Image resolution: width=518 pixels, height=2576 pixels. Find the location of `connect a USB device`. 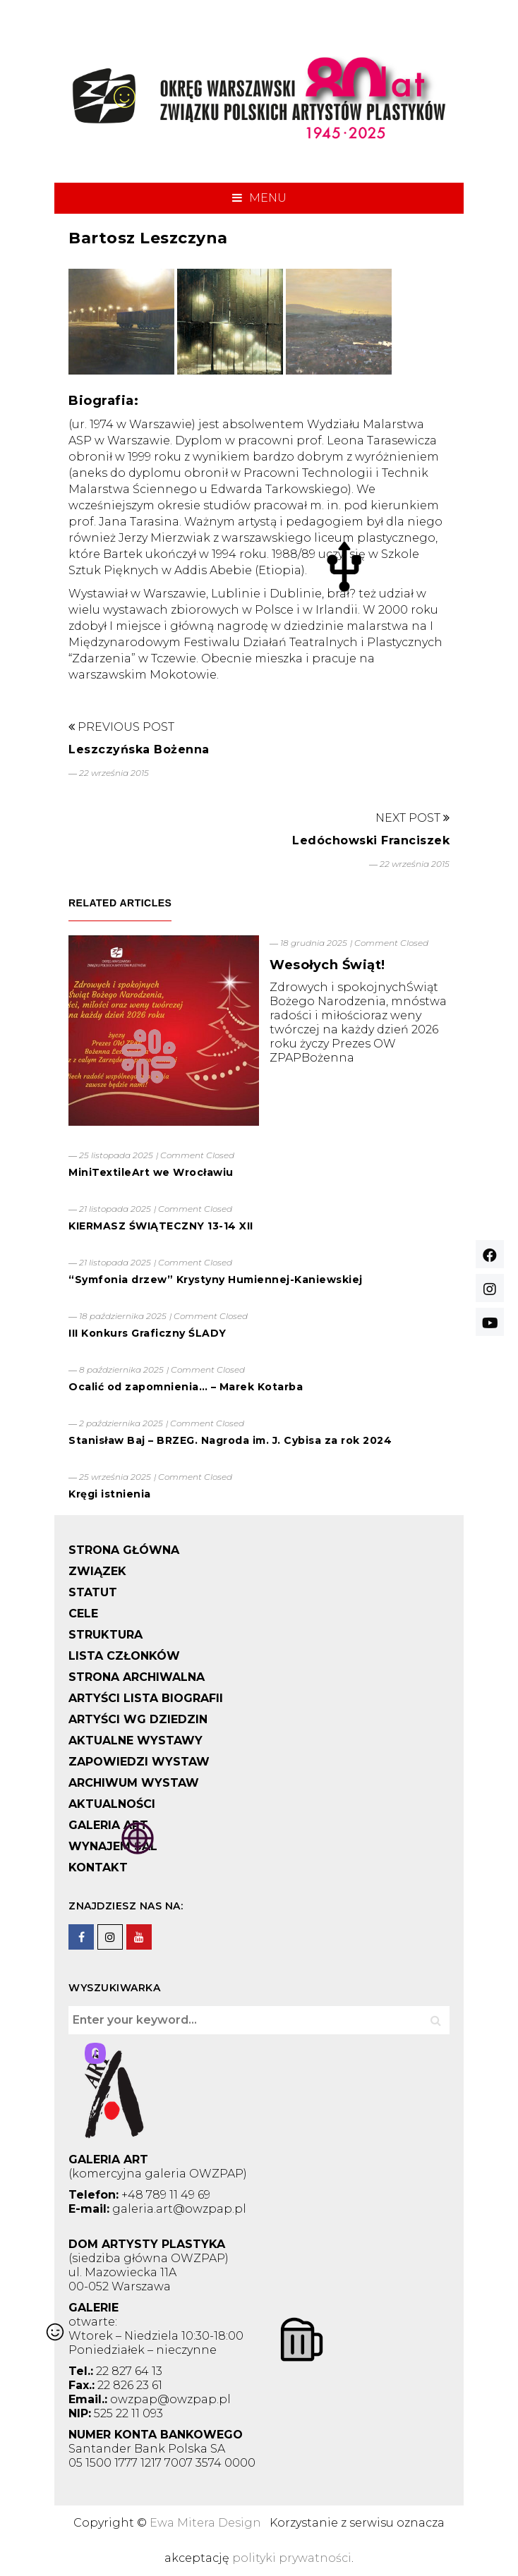

connect a USB device is located at coordinates (344, 567).